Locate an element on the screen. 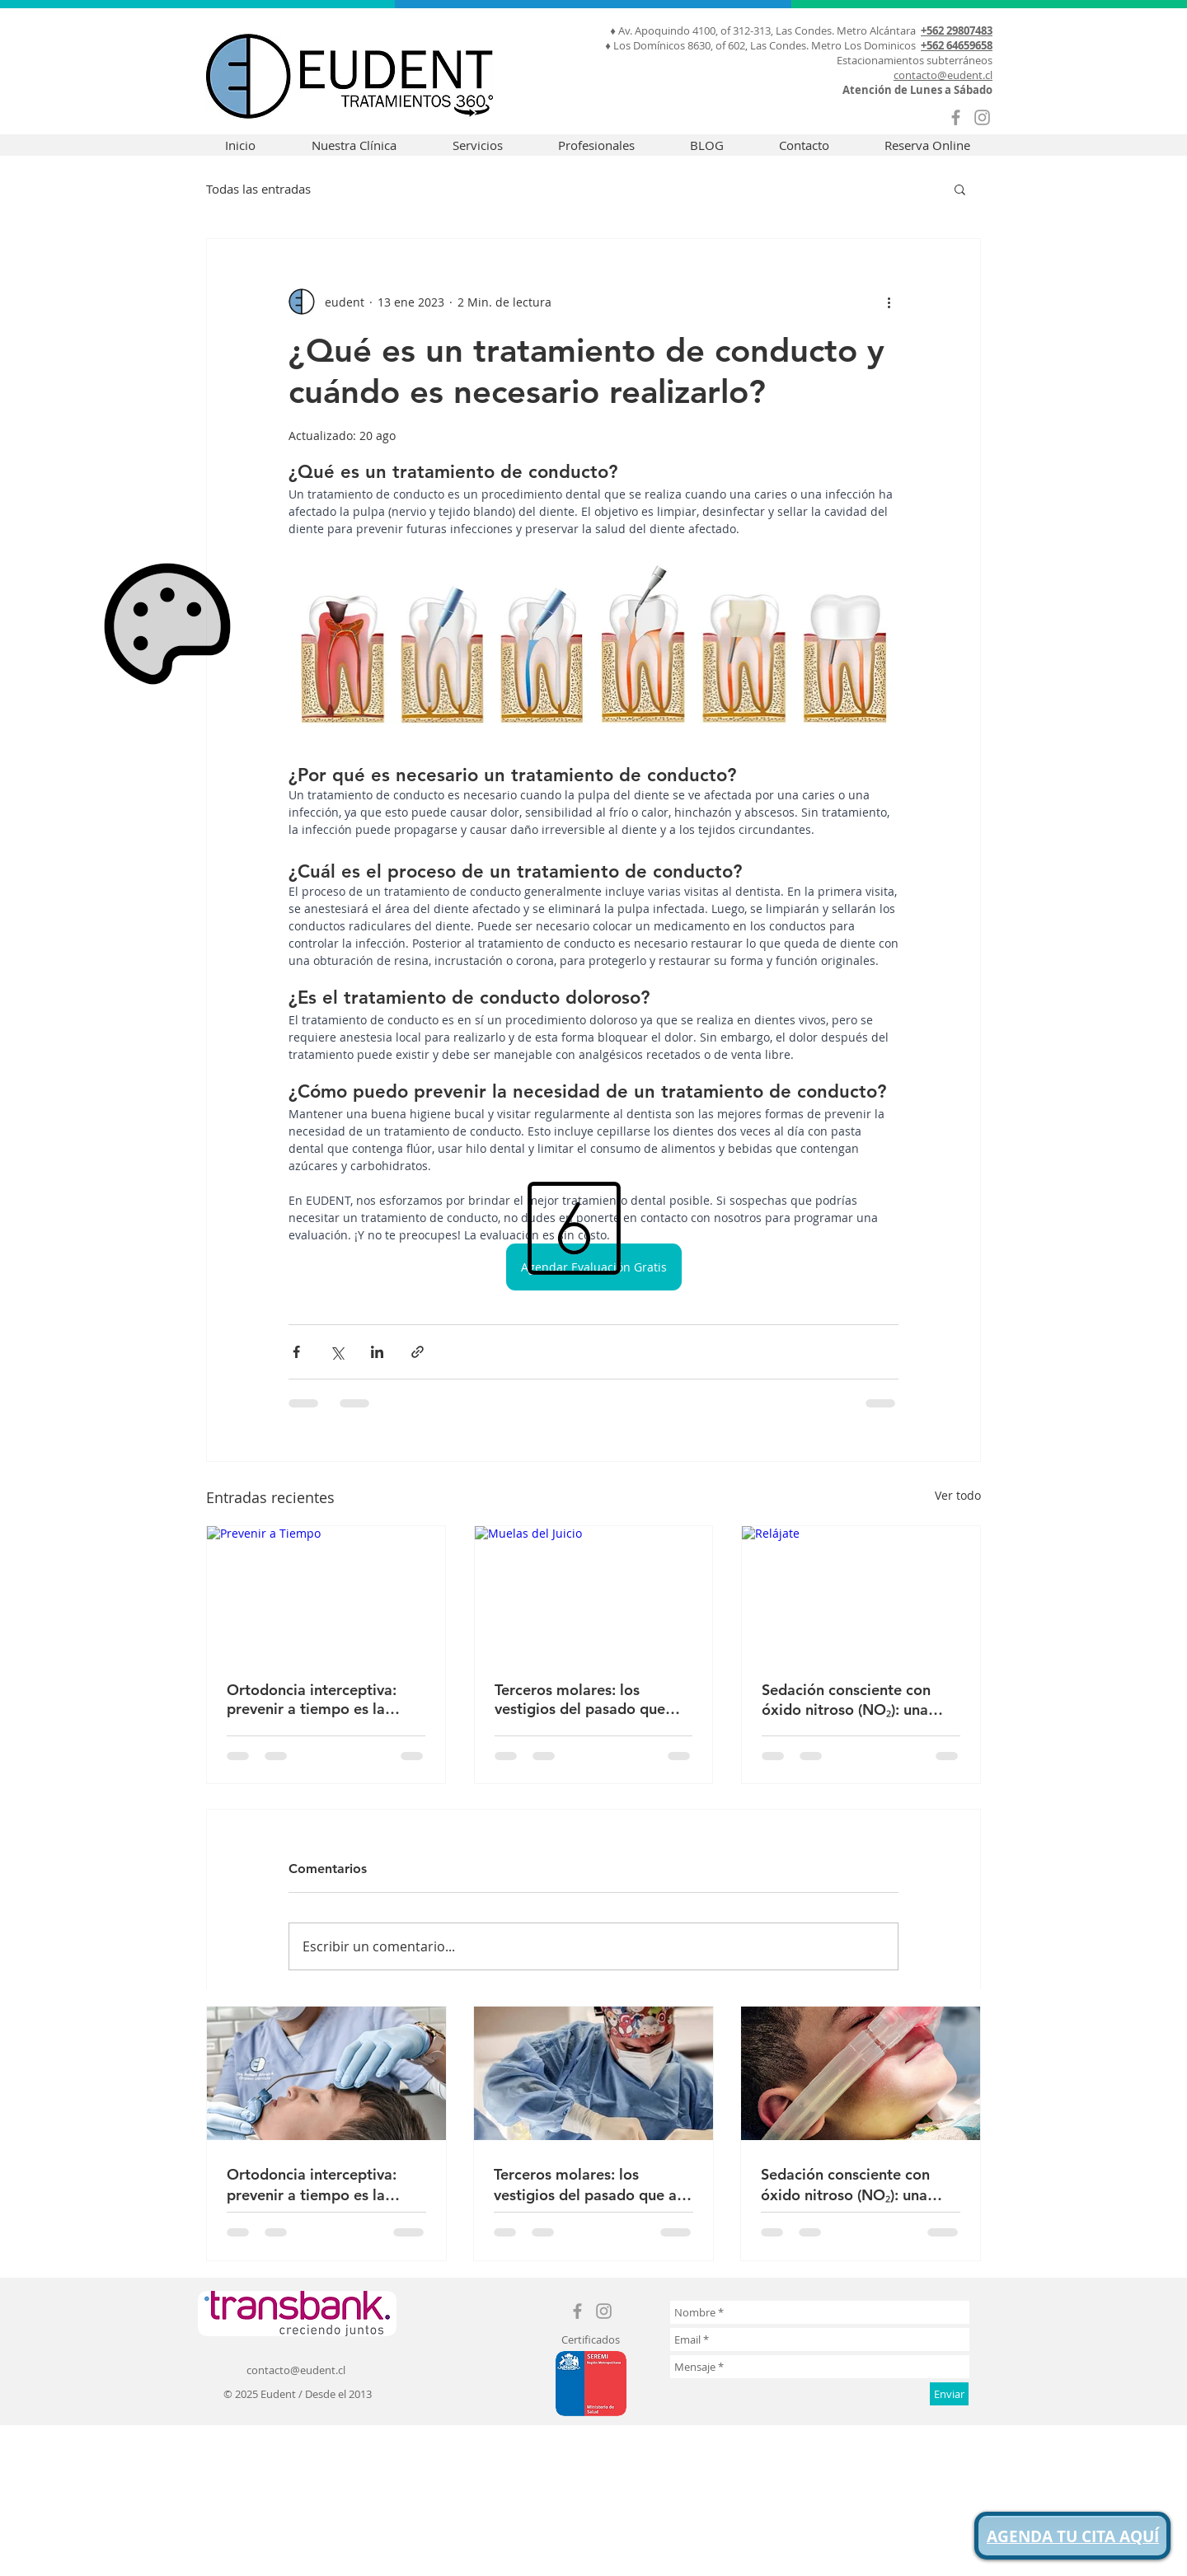 The height and width of the screenshot is (2576, 1187). select or input the number six is located at coordinates (574, 1228).